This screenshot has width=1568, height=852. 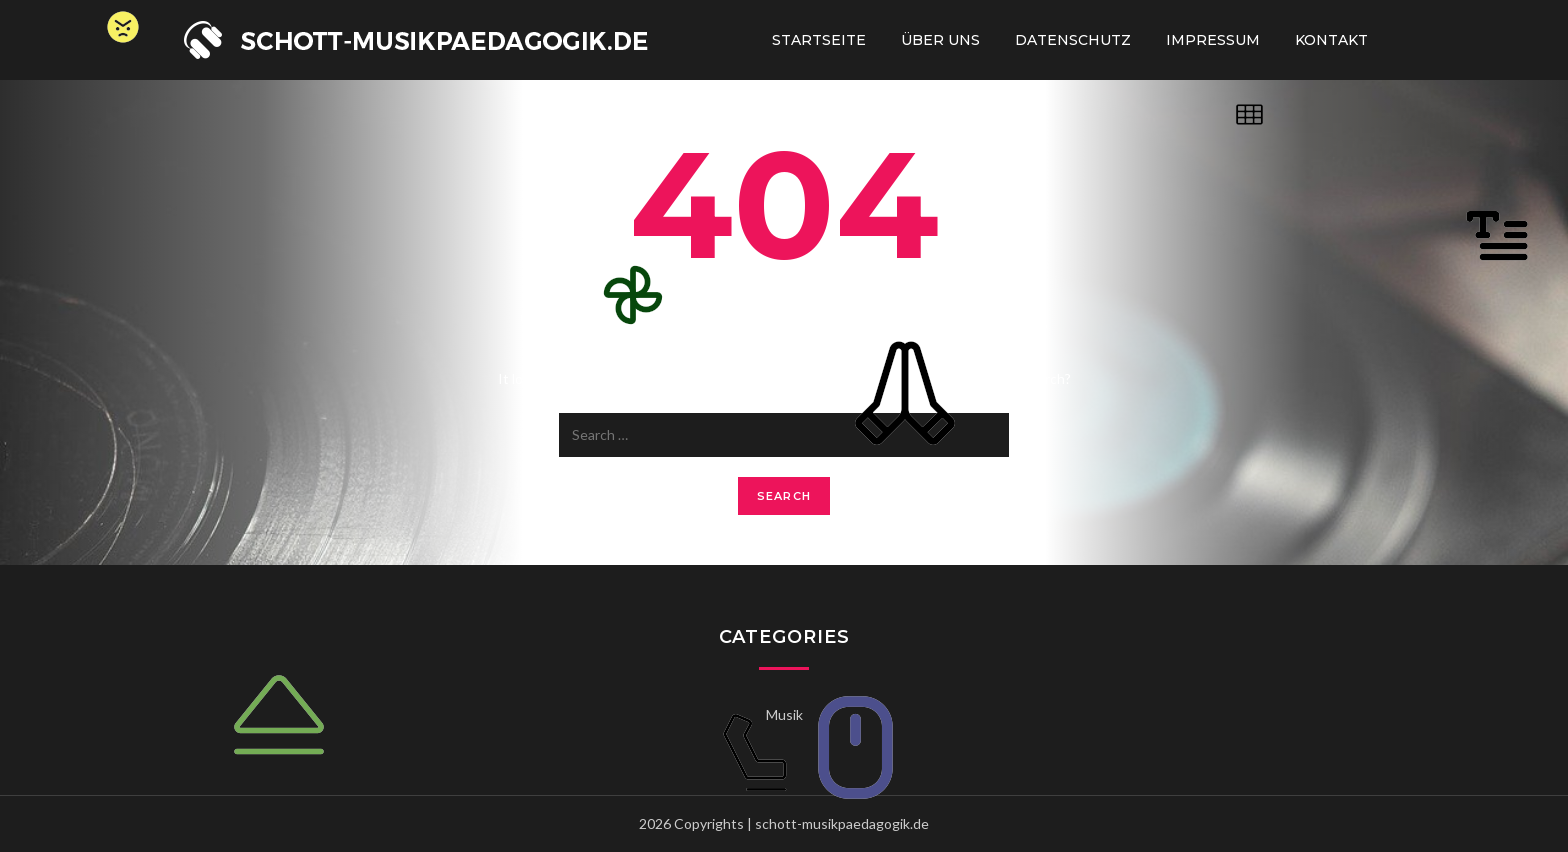 What do you see at coordinates (1496, 234) in the screenshot?
I see `view article in new york times format` at bounding box center [1496, 234].